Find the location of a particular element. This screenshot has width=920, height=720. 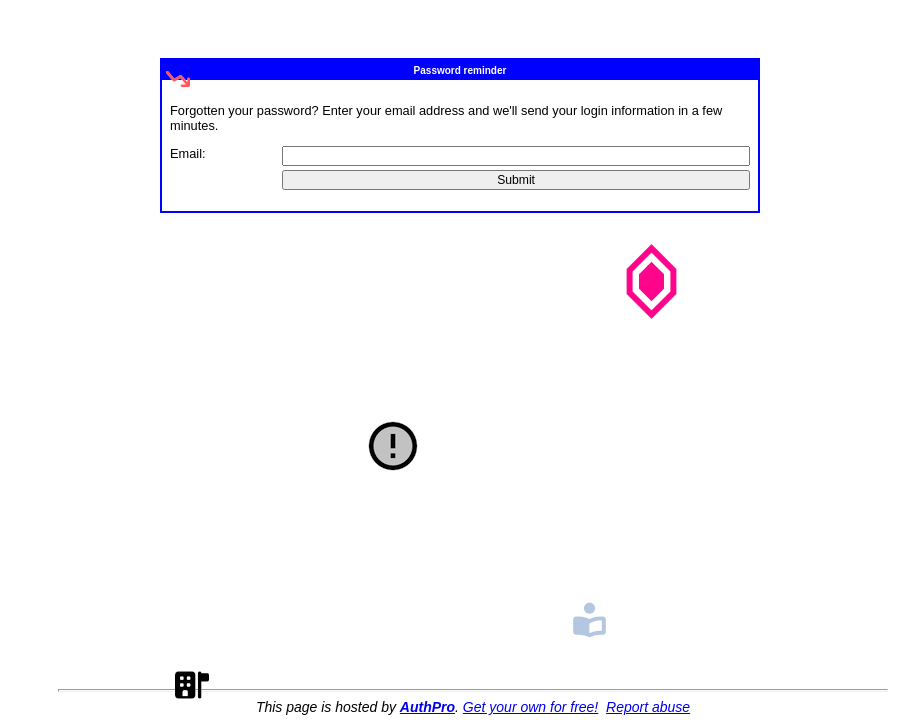

indicates a Discord server booster status is located at coordinates (651, 281).